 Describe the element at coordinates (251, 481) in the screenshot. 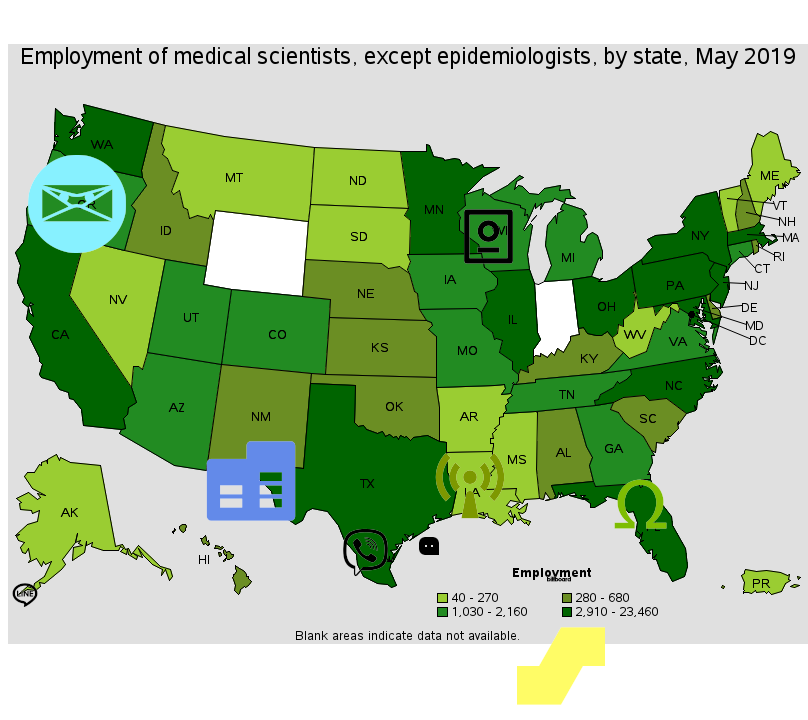

I see `access database or data storage` at that location.